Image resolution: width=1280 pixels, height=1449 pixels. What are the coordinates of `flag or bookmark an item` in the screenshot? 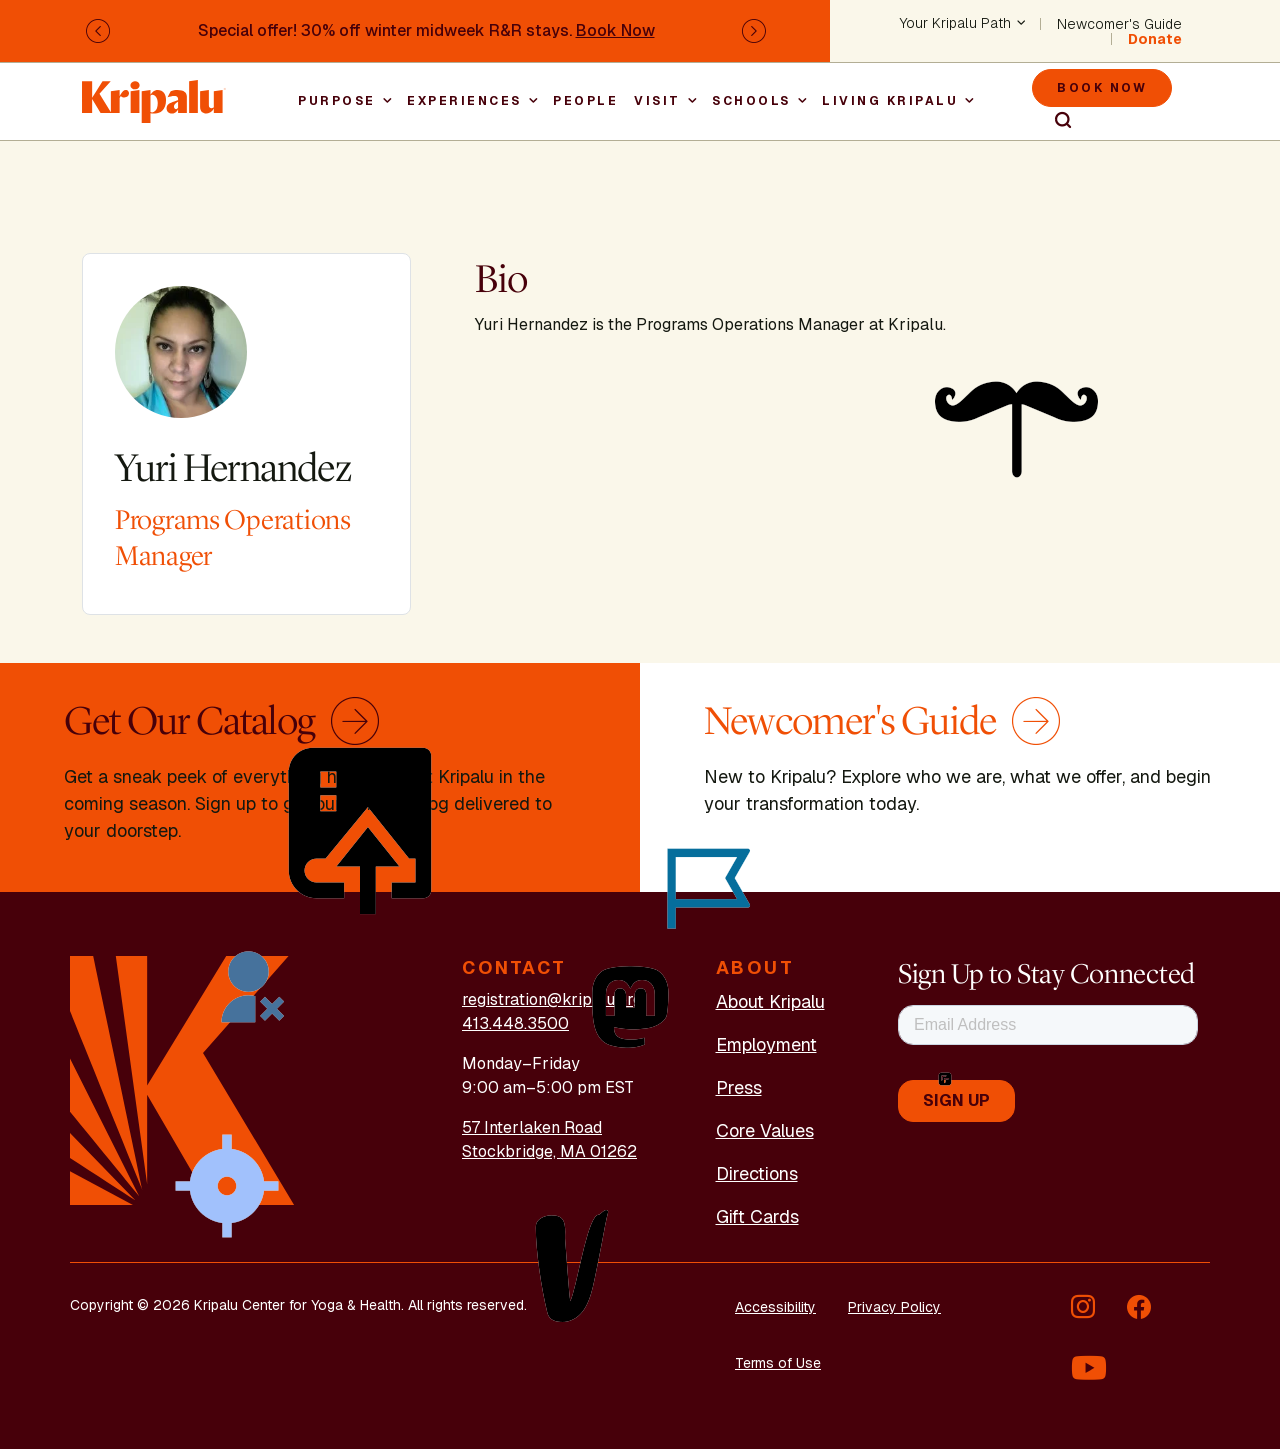 It's located at (709, 886).